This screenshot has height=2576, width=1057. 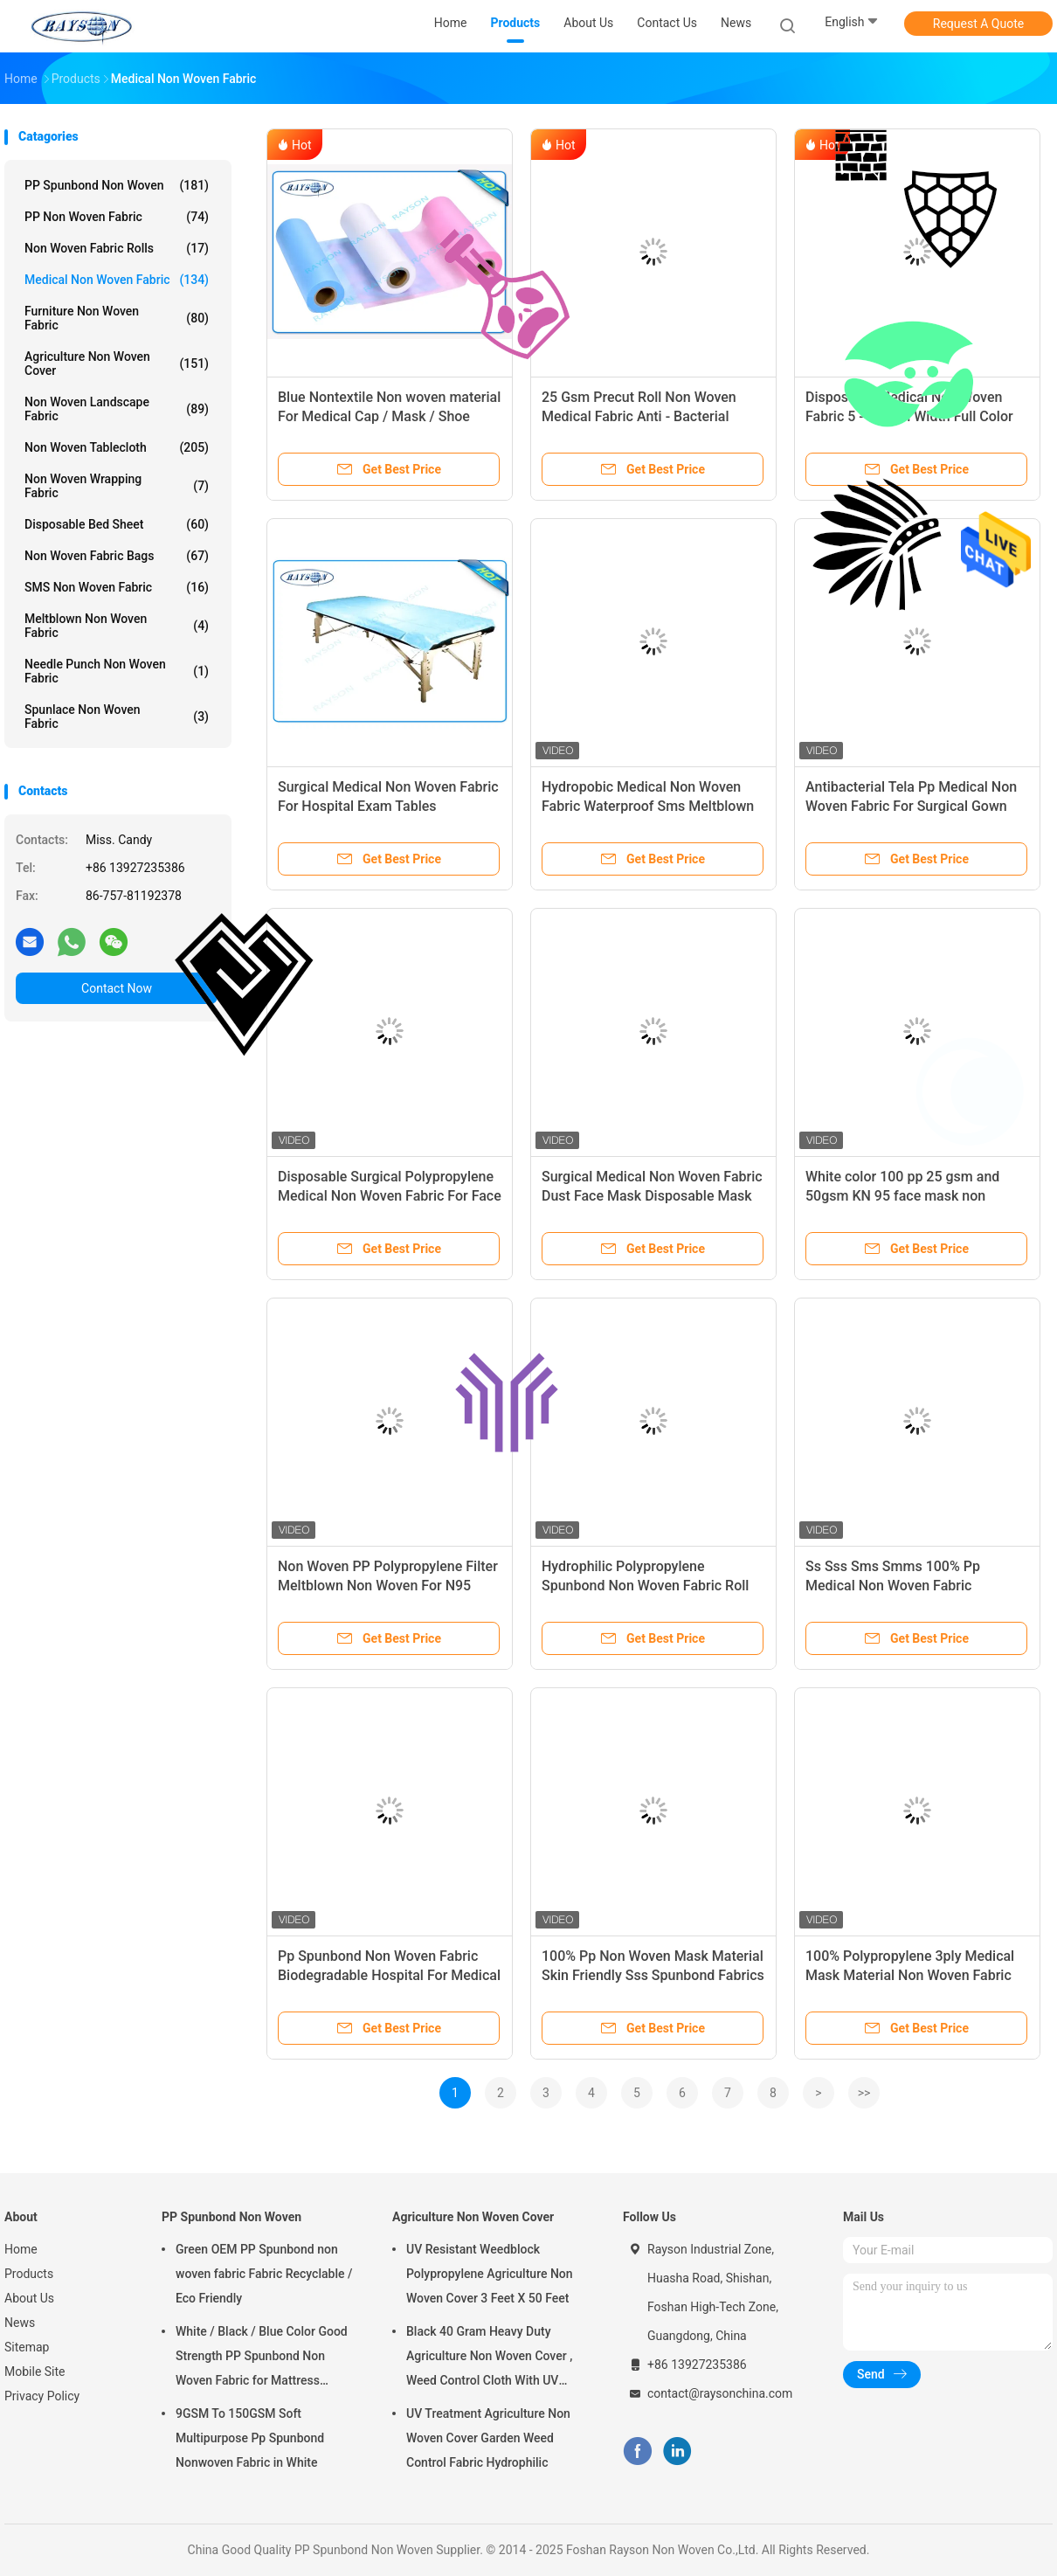 What do you see at coordinates (877, 544) in the screenshot?
I see `select native american or tribal theme` at bounding box center [877, 544].